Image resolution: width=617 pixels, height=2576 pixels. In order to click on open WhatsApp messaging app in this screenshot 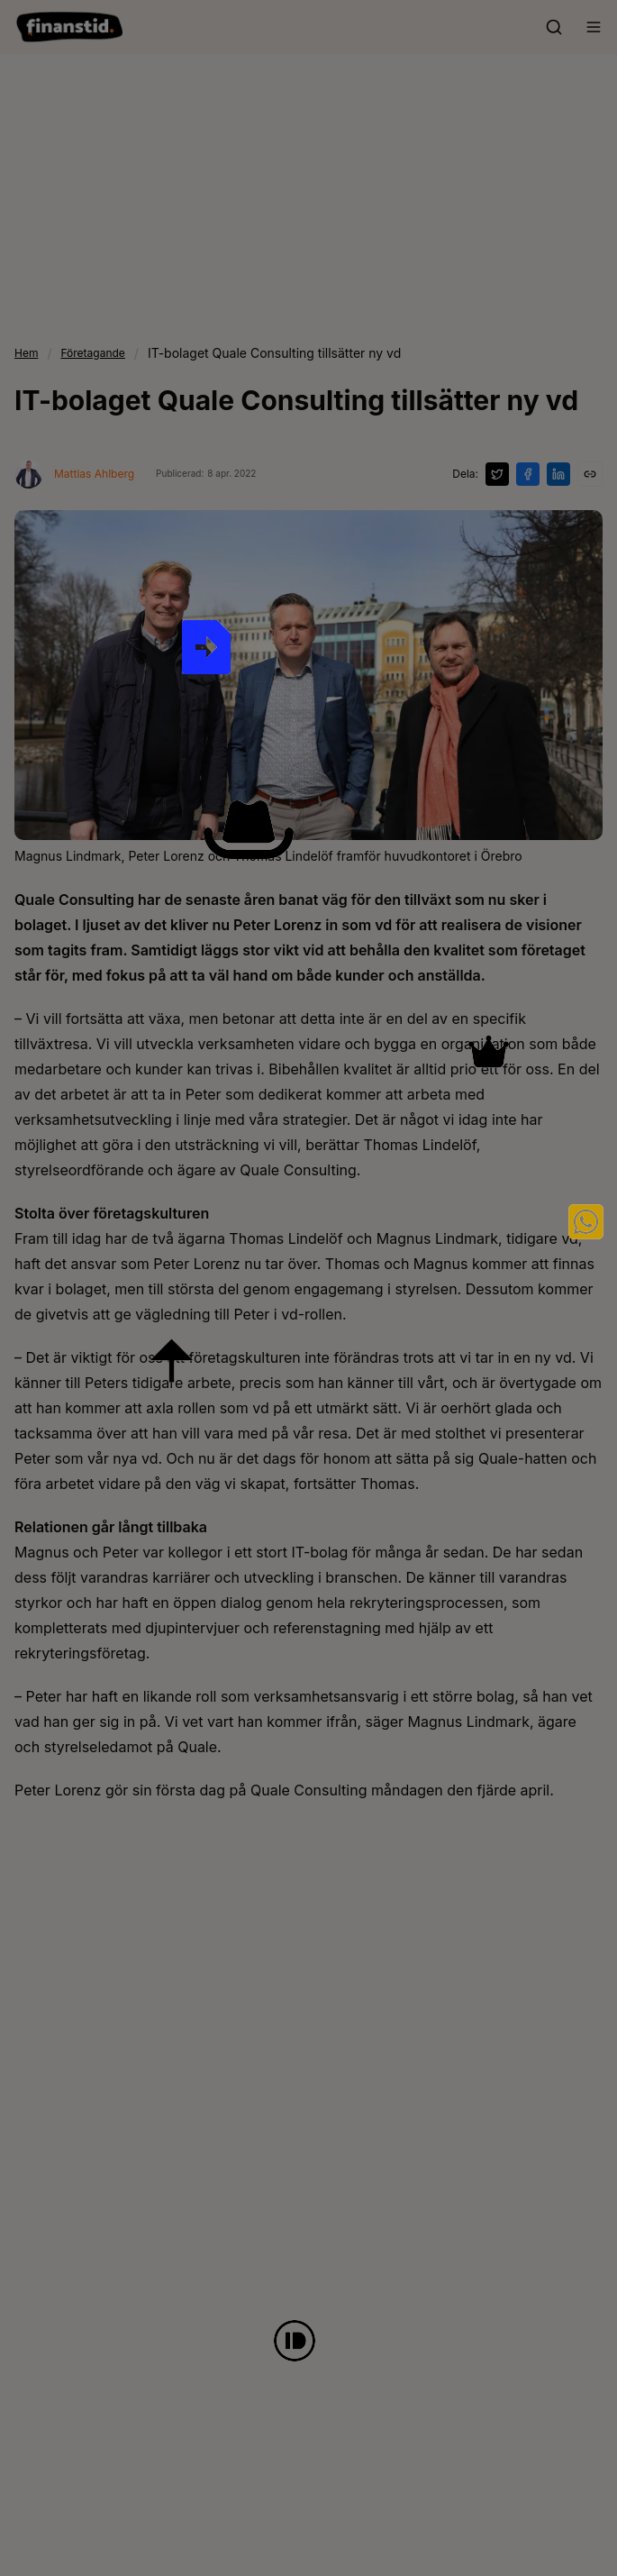, I will do `click(585, 1221)`.